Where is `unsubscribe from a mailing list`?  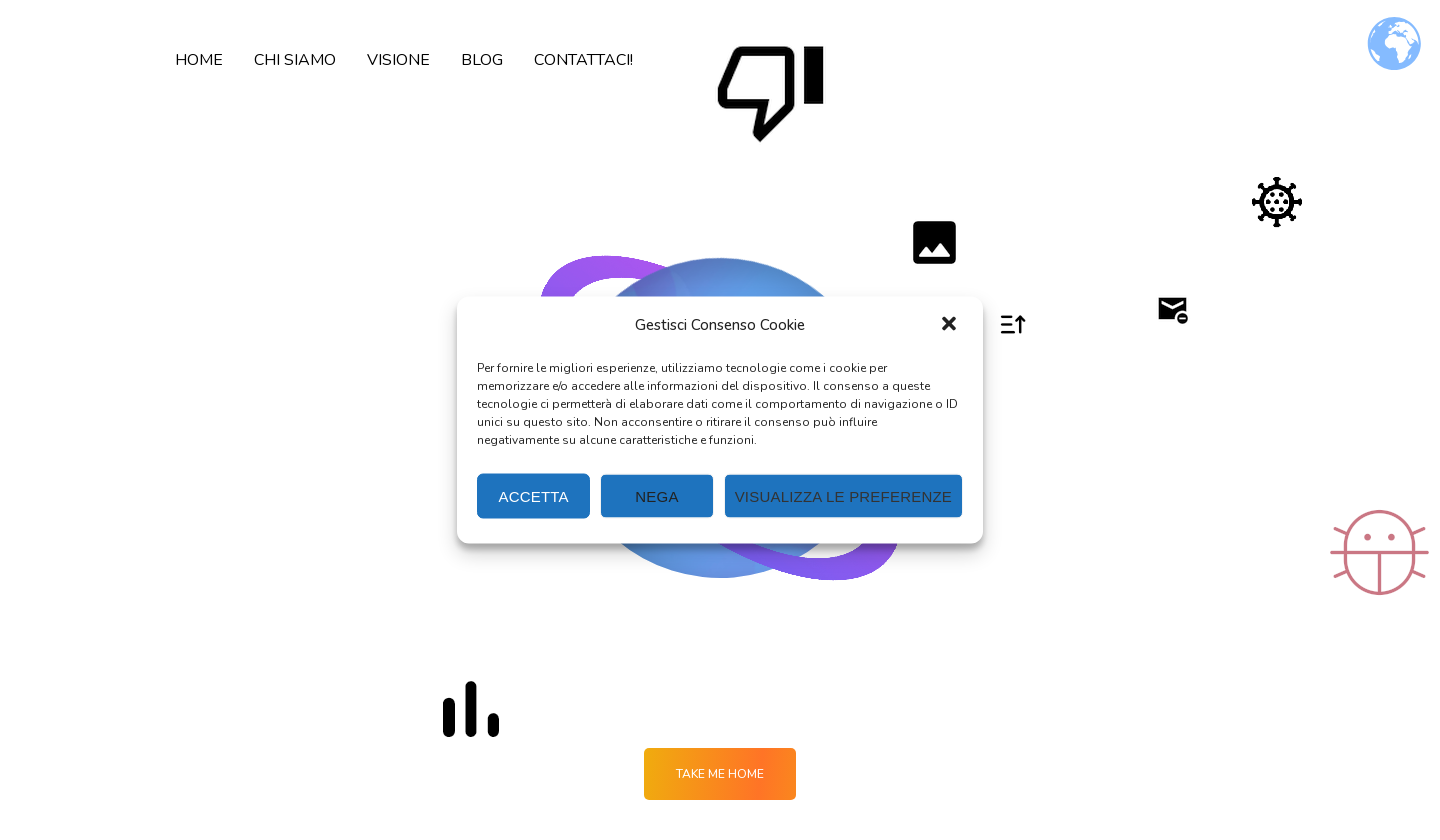
unsubscribe from a mailing list is located at coordinates (1172, 311).